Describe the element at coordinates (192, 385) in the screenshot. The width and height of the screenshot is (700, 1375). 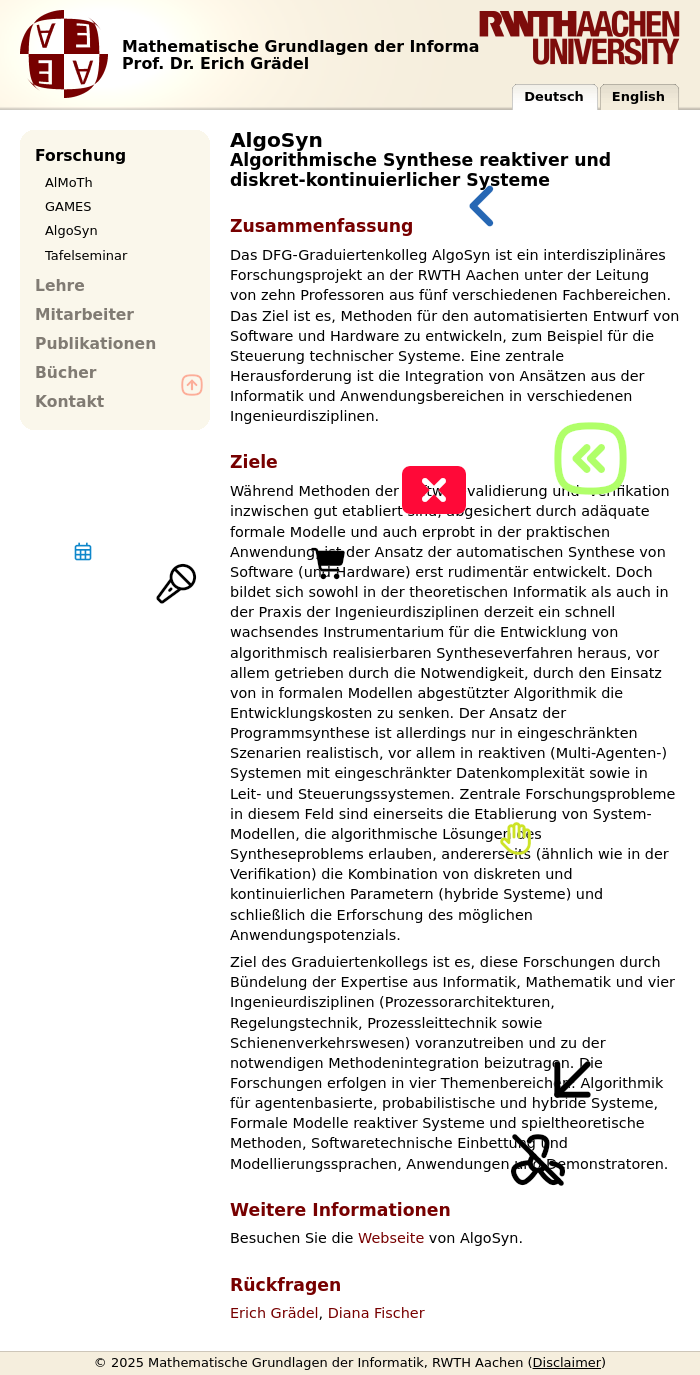
I see `upload a file or document` at that location.